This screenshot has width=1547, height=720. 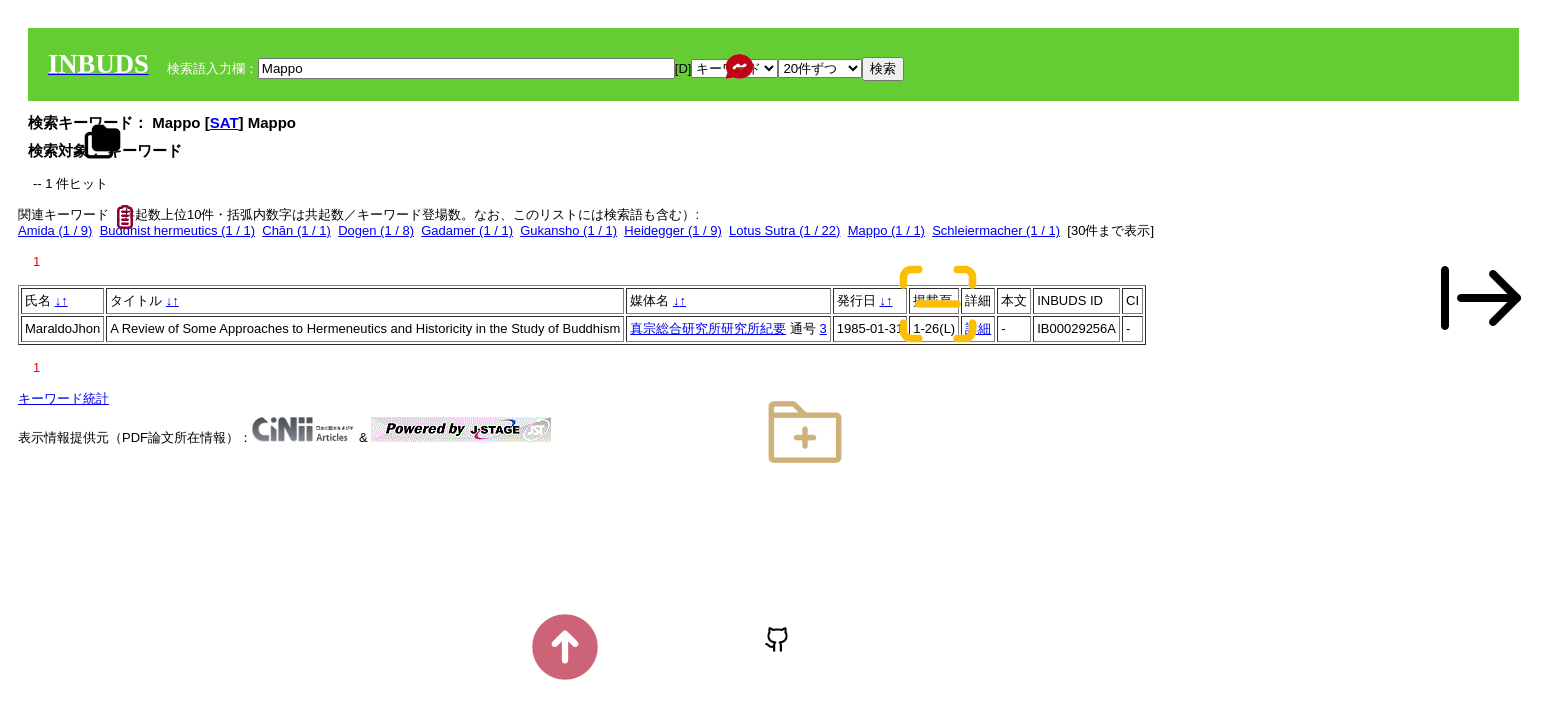 I want to click on upload a file or content, so click(x=565, y=647).